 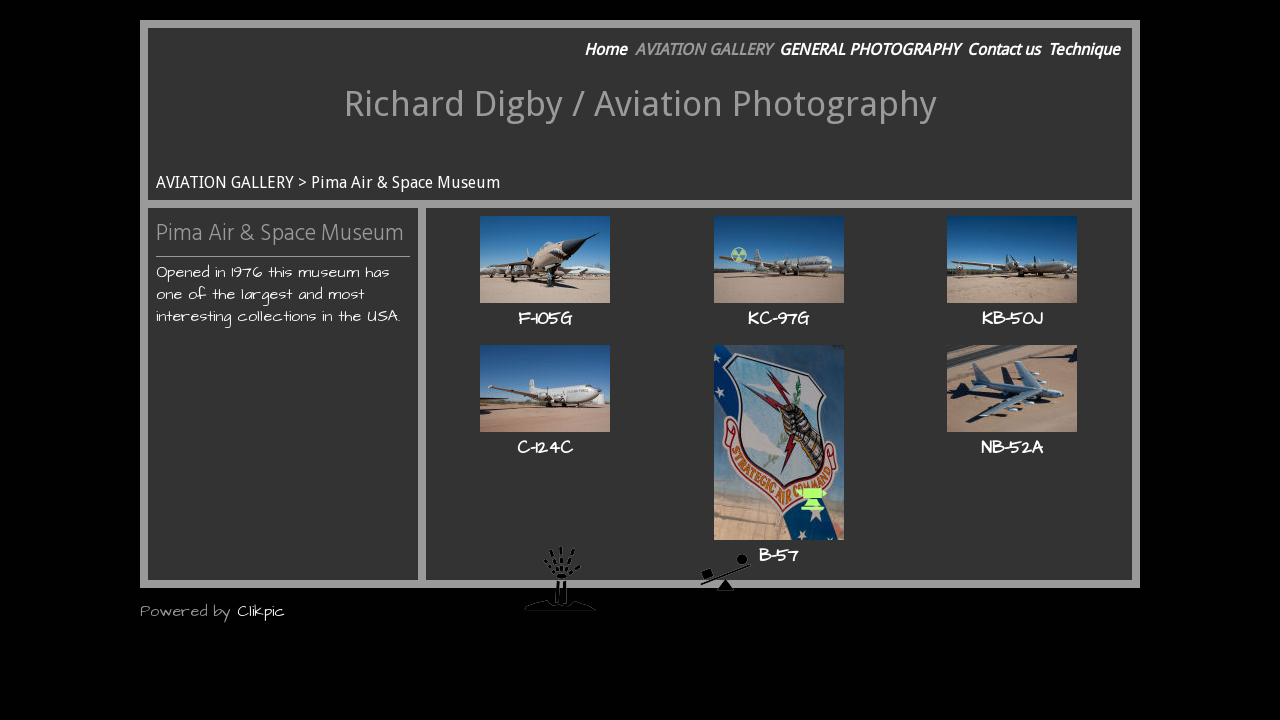 What do you see at coordinates (739, 255) in the screenshot?
I see `indicates radioactive or hazardous material warning` at bounding box center [739, 255].